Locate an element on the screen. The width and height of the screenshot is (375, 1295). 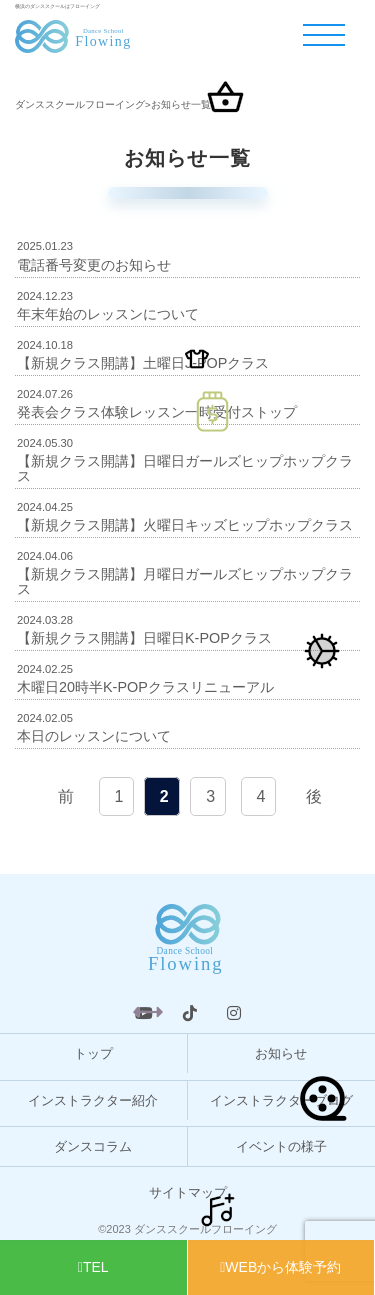
browse clothing or apparel items is located at coordinates (197, 359).